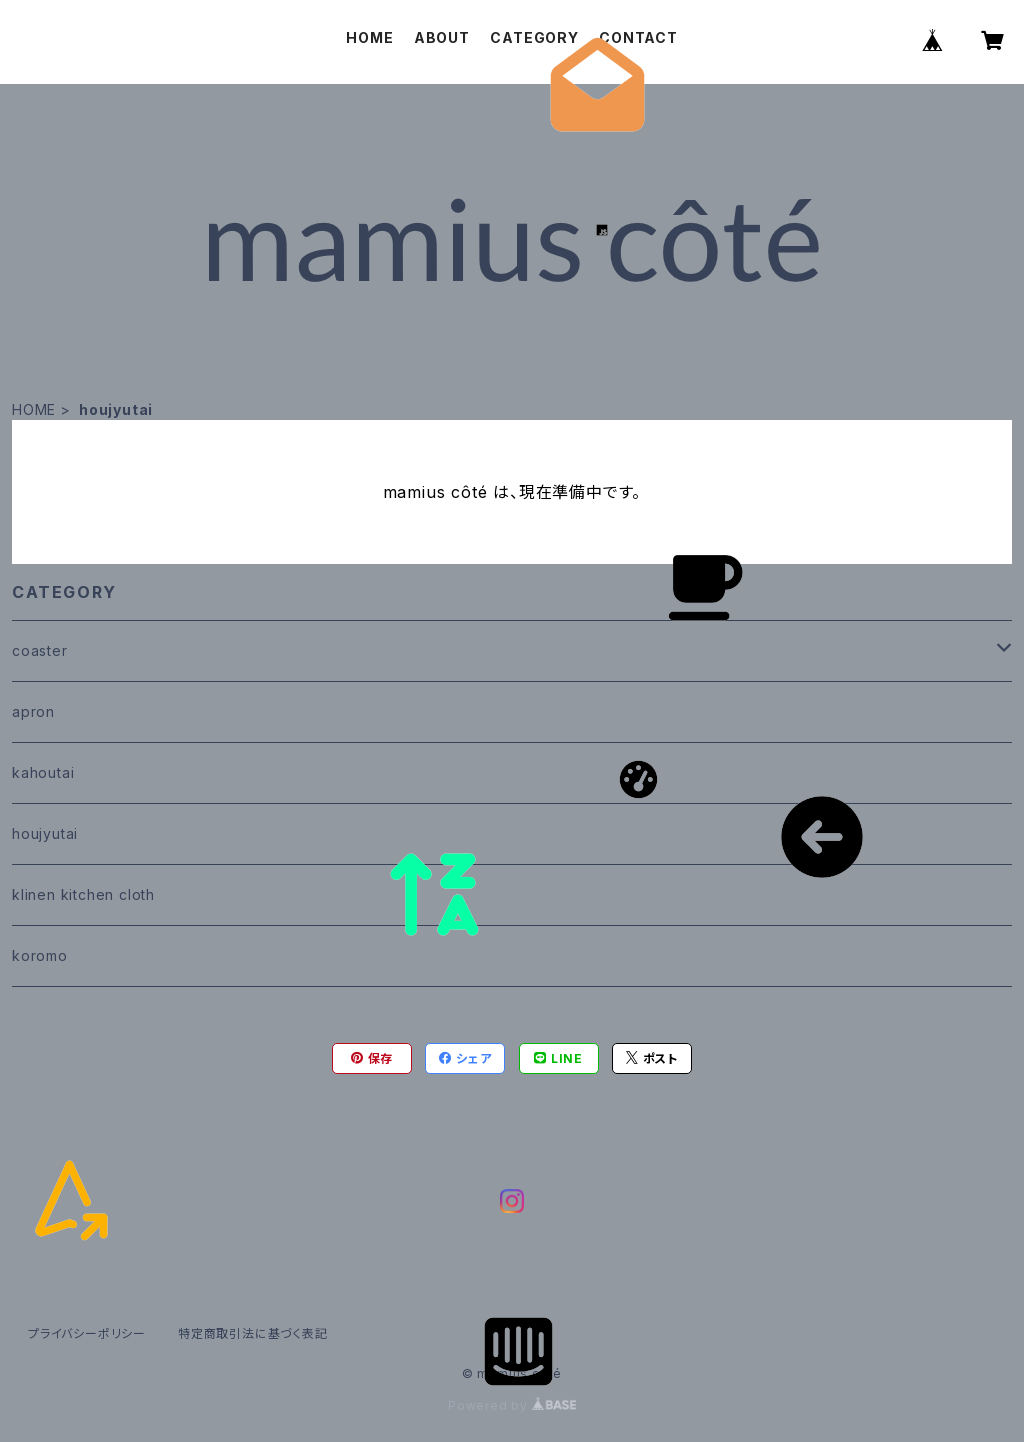 The width and height of the screenshot is (1024, 1442). I want to click on javascript programming language logo, so click(602, 230).